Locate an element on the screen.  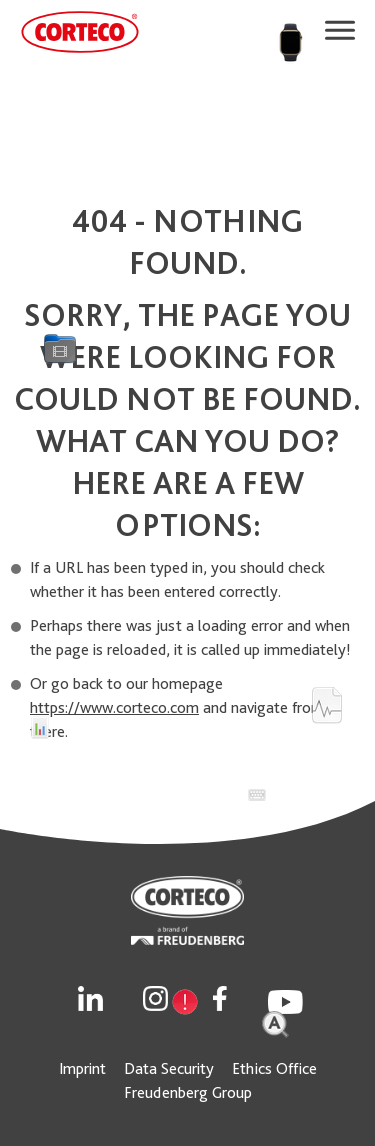
open your videos folder is located at coordinates (60, 348).